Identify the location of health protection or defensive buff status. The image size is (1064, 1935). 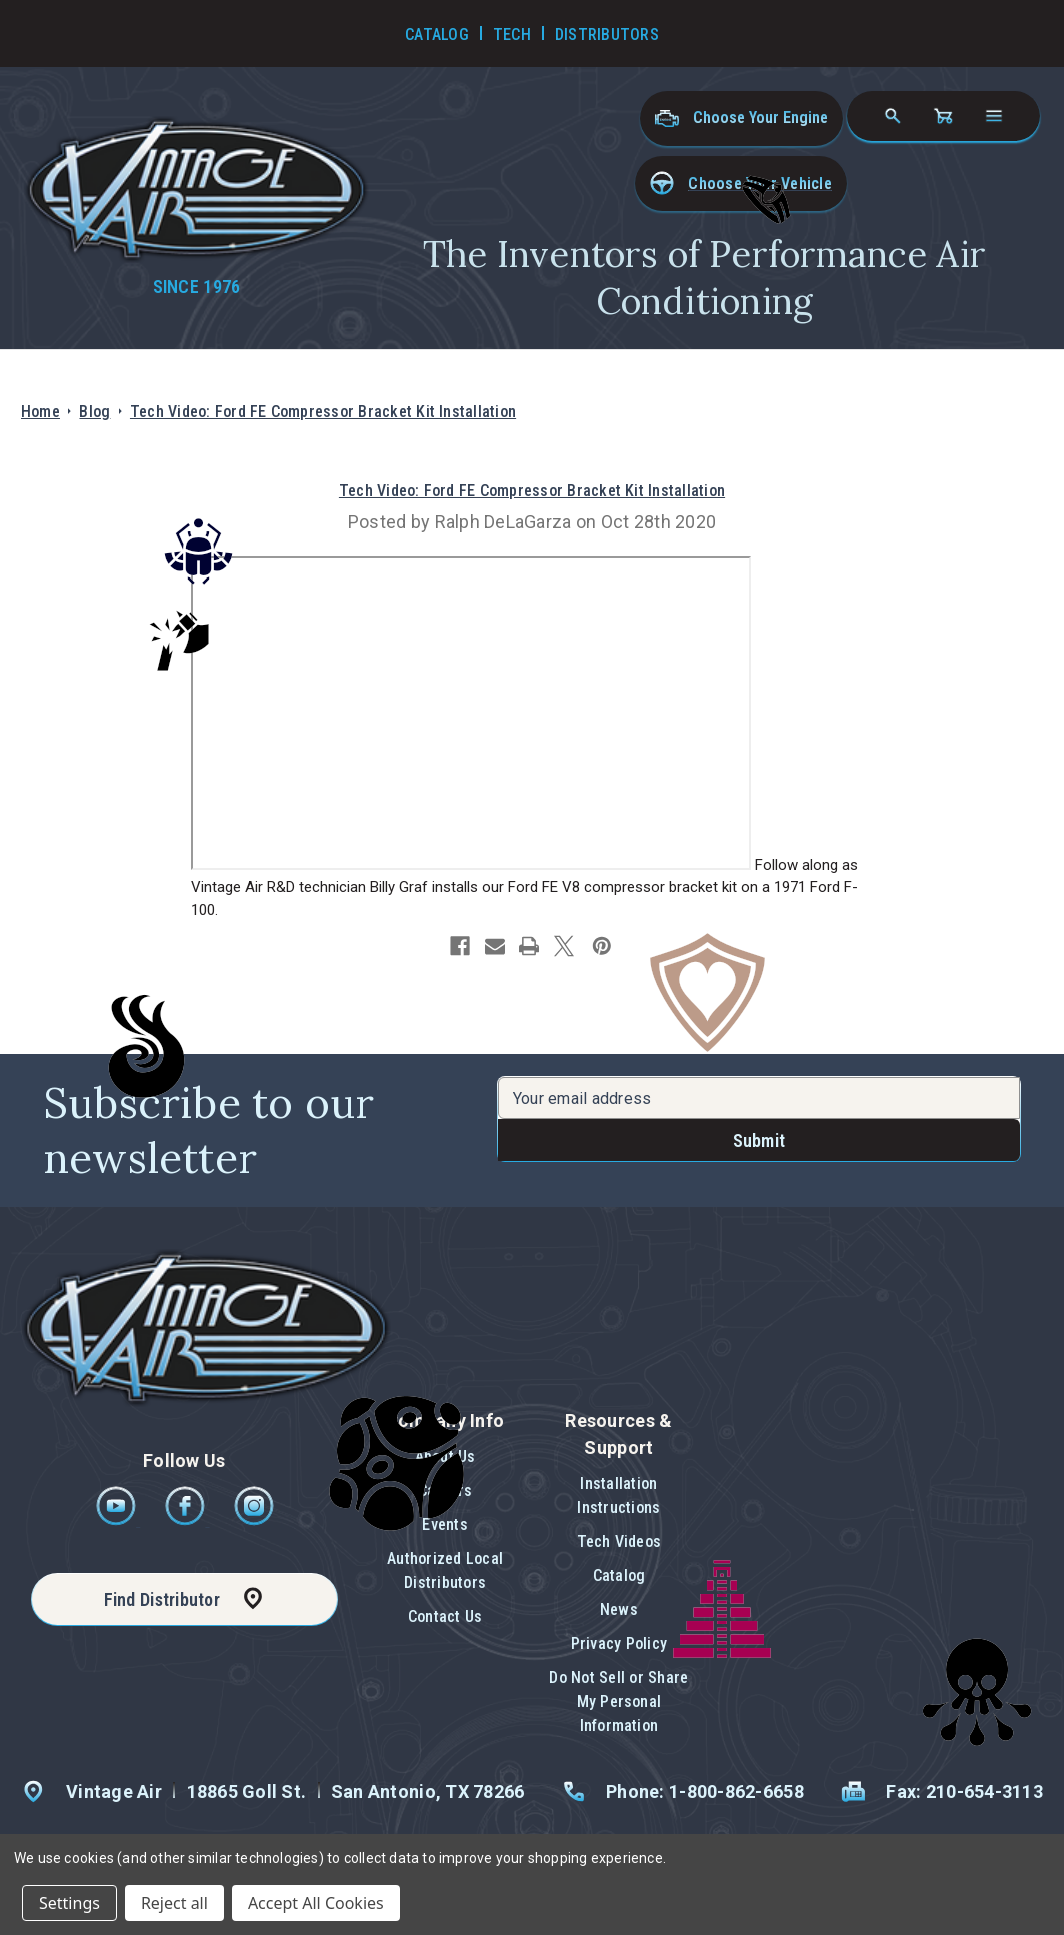
(707, 990).